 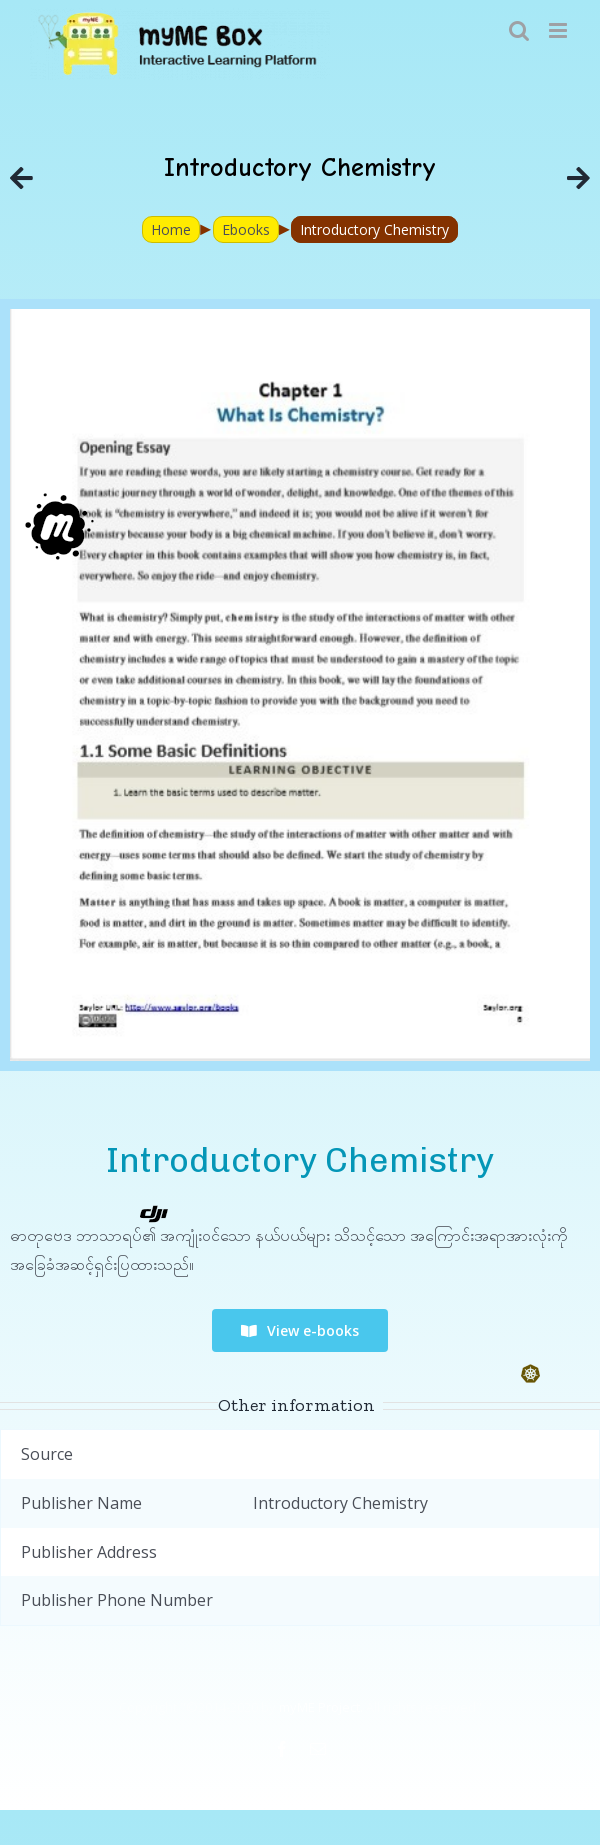 What do you see at coordinates (530, 1373) in the screenshot?
I see `kubernetes container orchestration platform logo` at bounding box center [530, 1373].